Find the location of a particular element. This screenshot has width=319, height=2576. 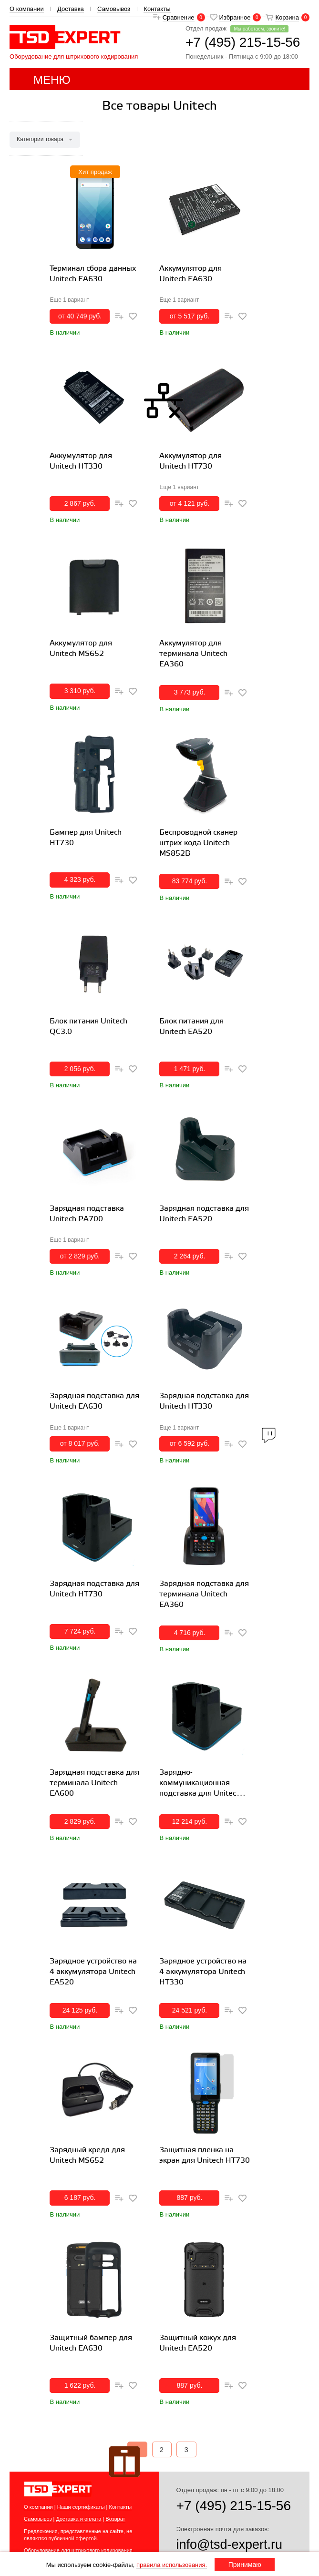

indicates items or categories starting with the letter J is located at coordinates (192, 225).